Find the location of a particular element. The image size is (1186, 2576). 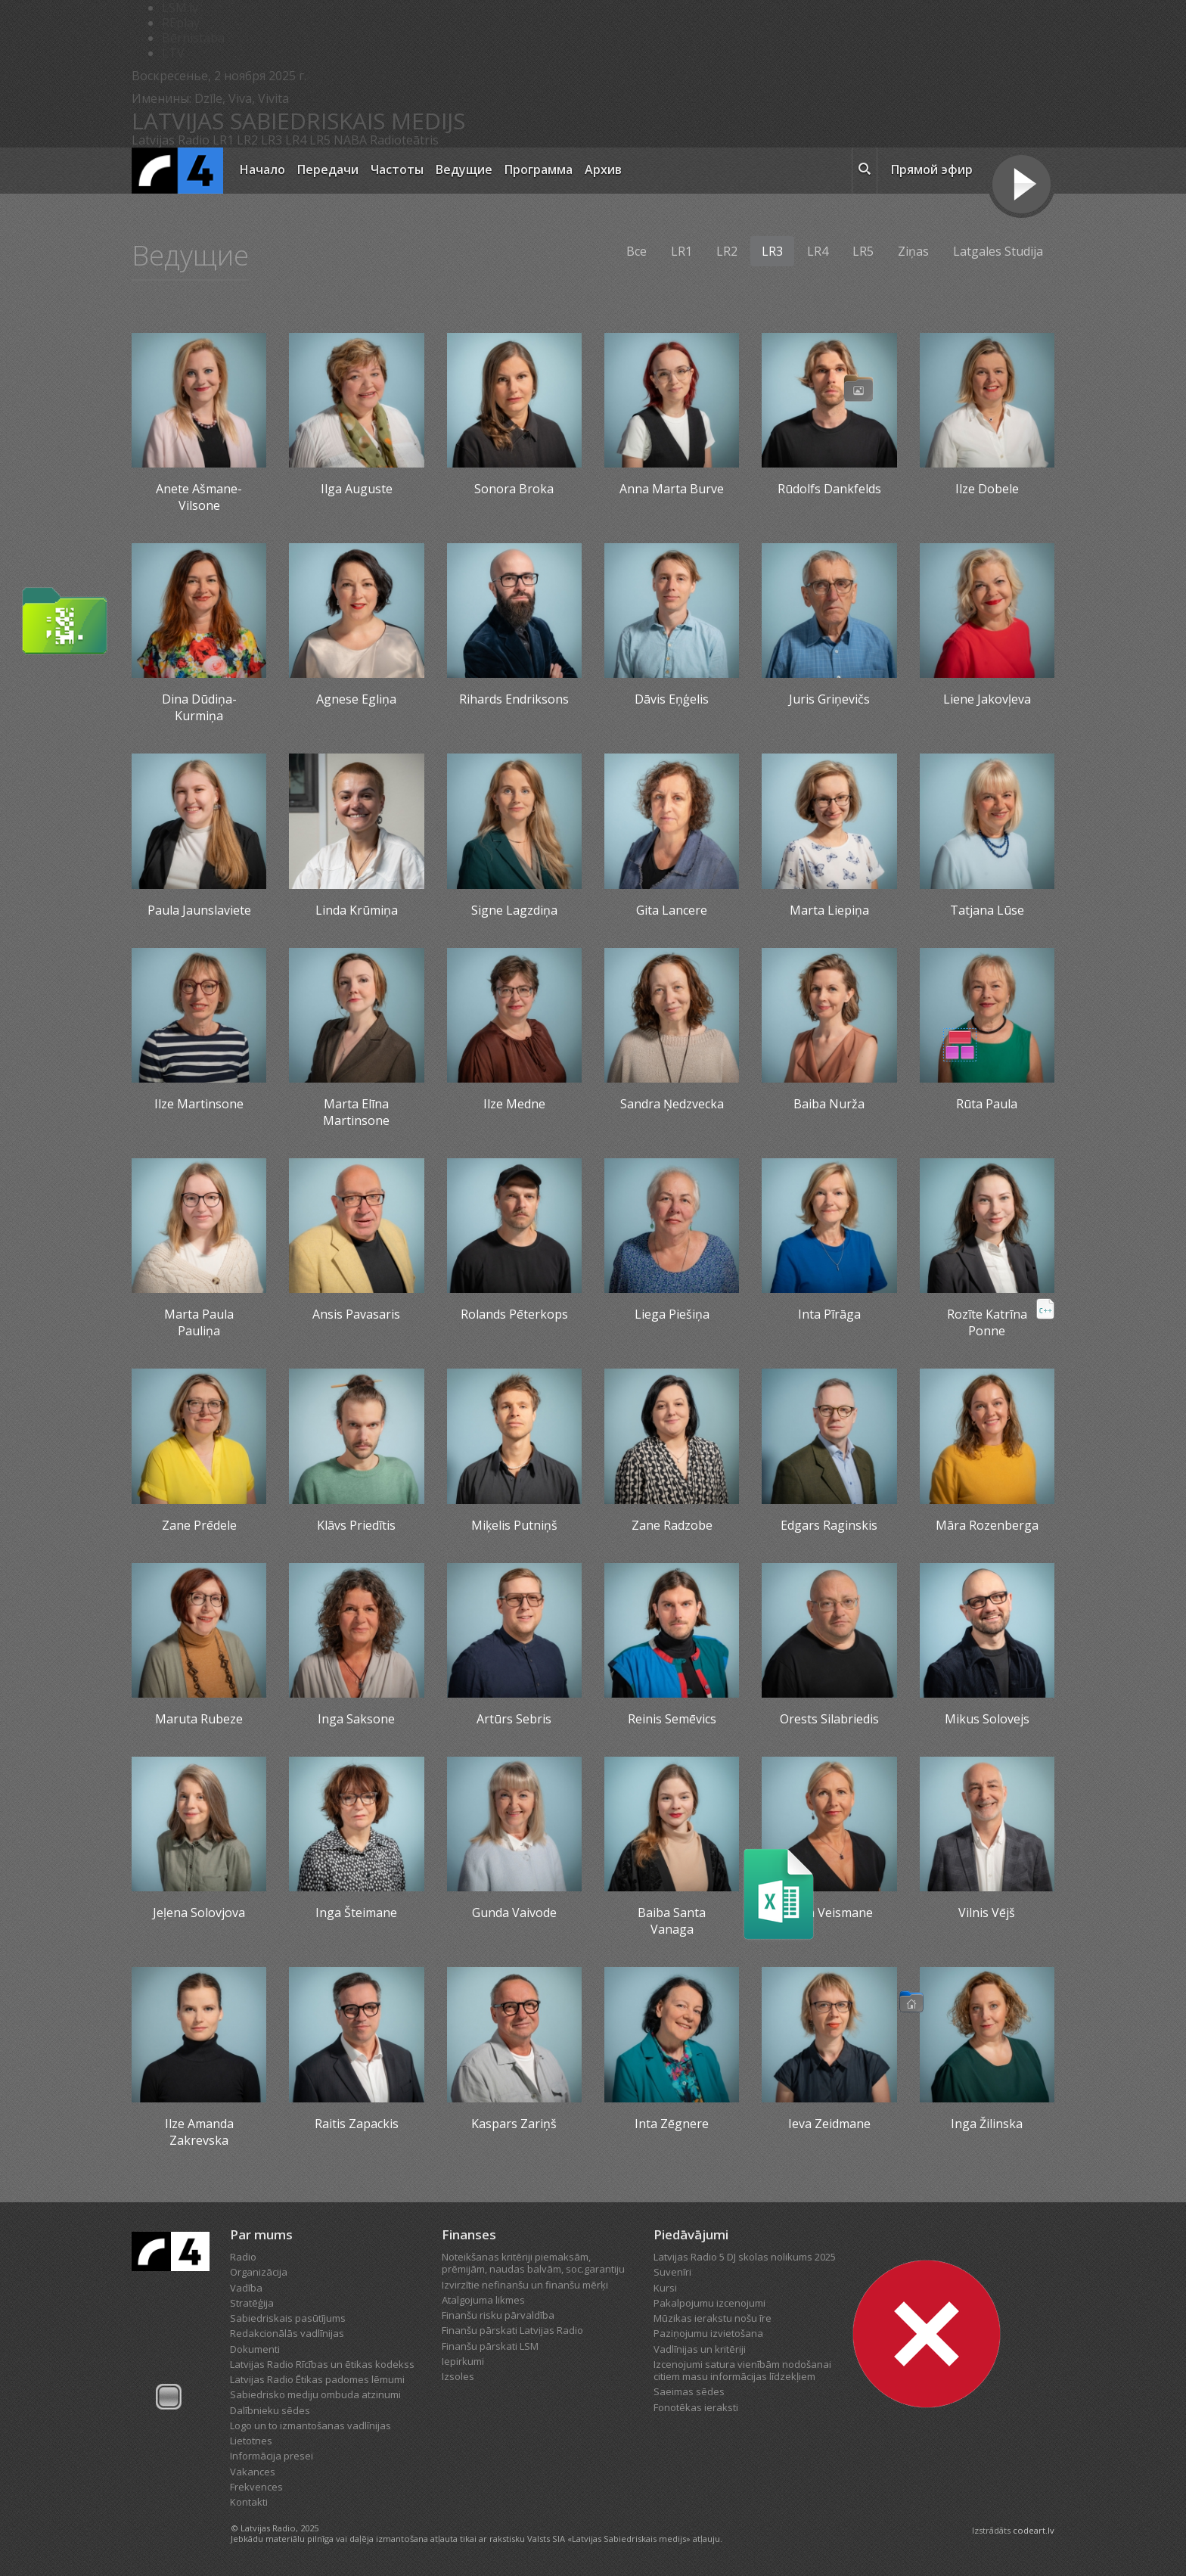

microsoft excel template file with macros enabled is located at coordinates (778, 1894).